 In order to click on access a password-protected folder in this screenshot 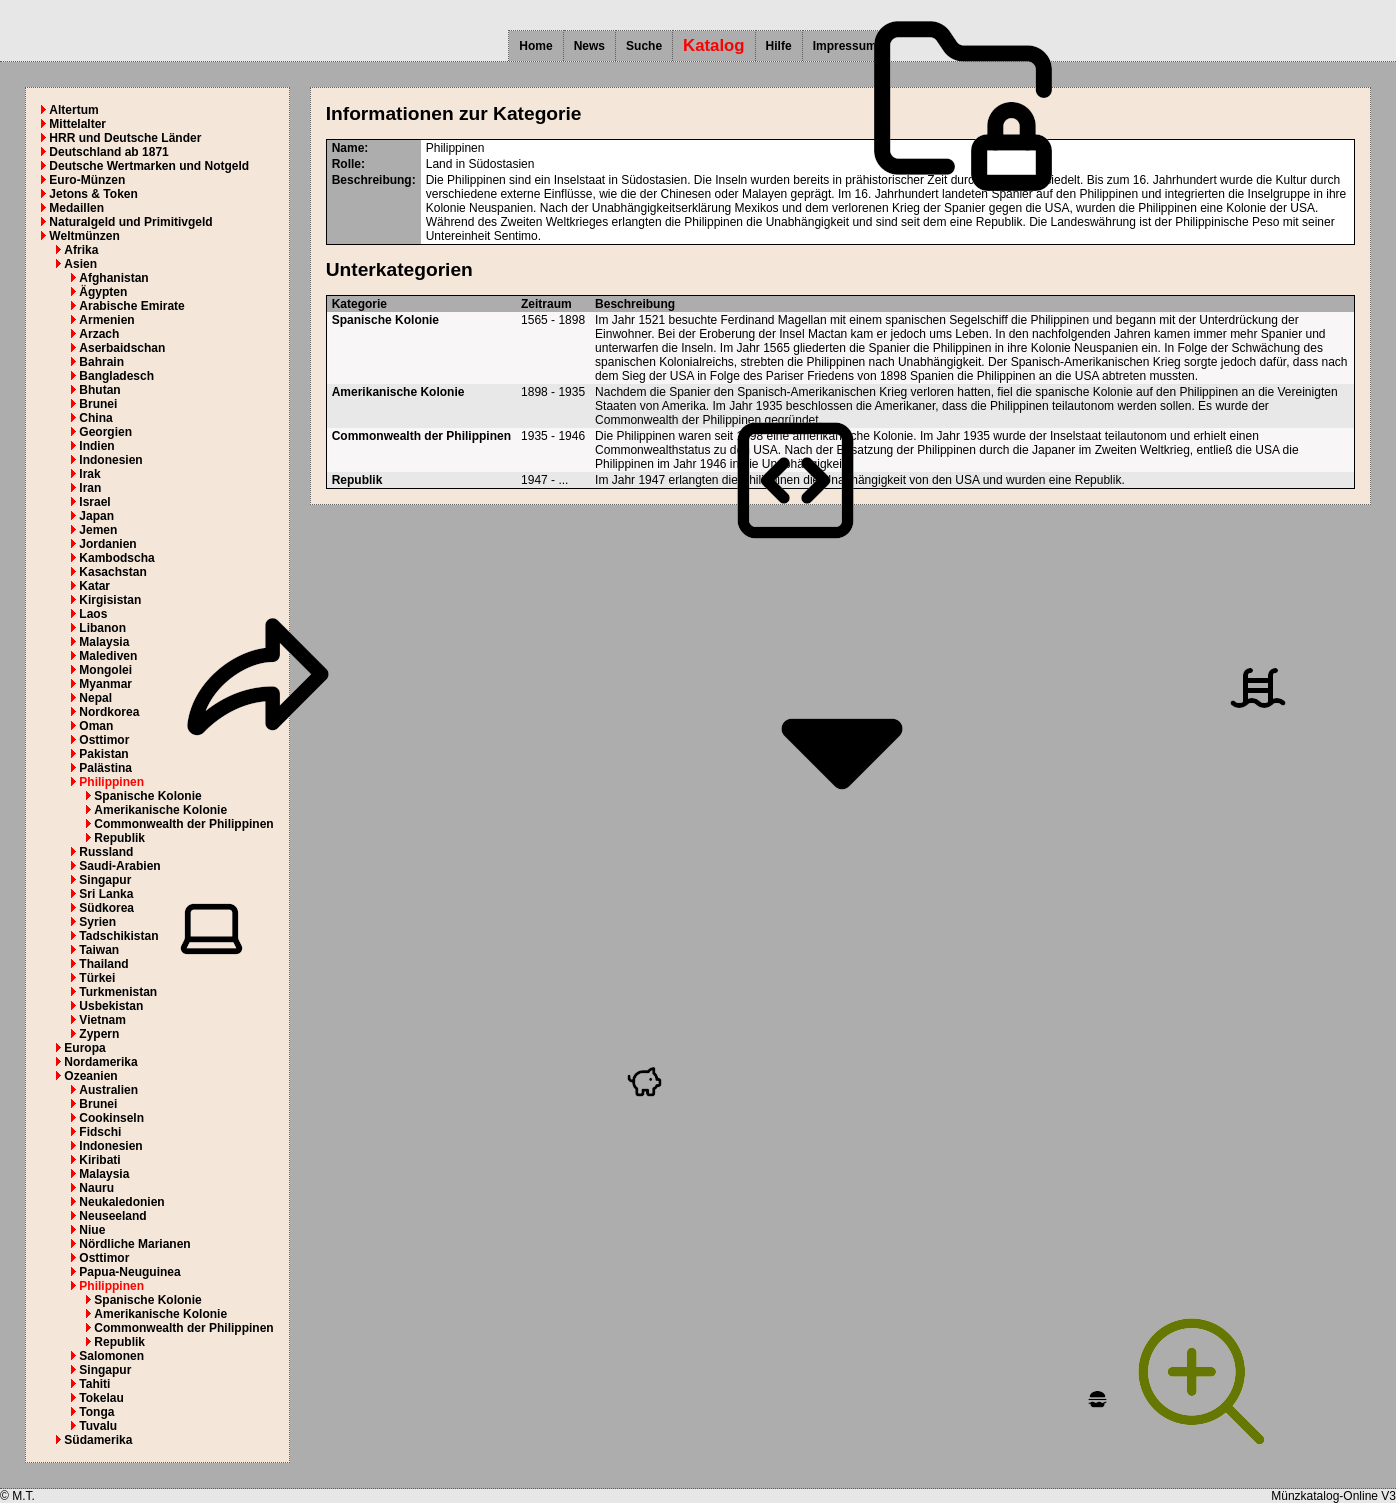, I will do `click(963, 102)`.